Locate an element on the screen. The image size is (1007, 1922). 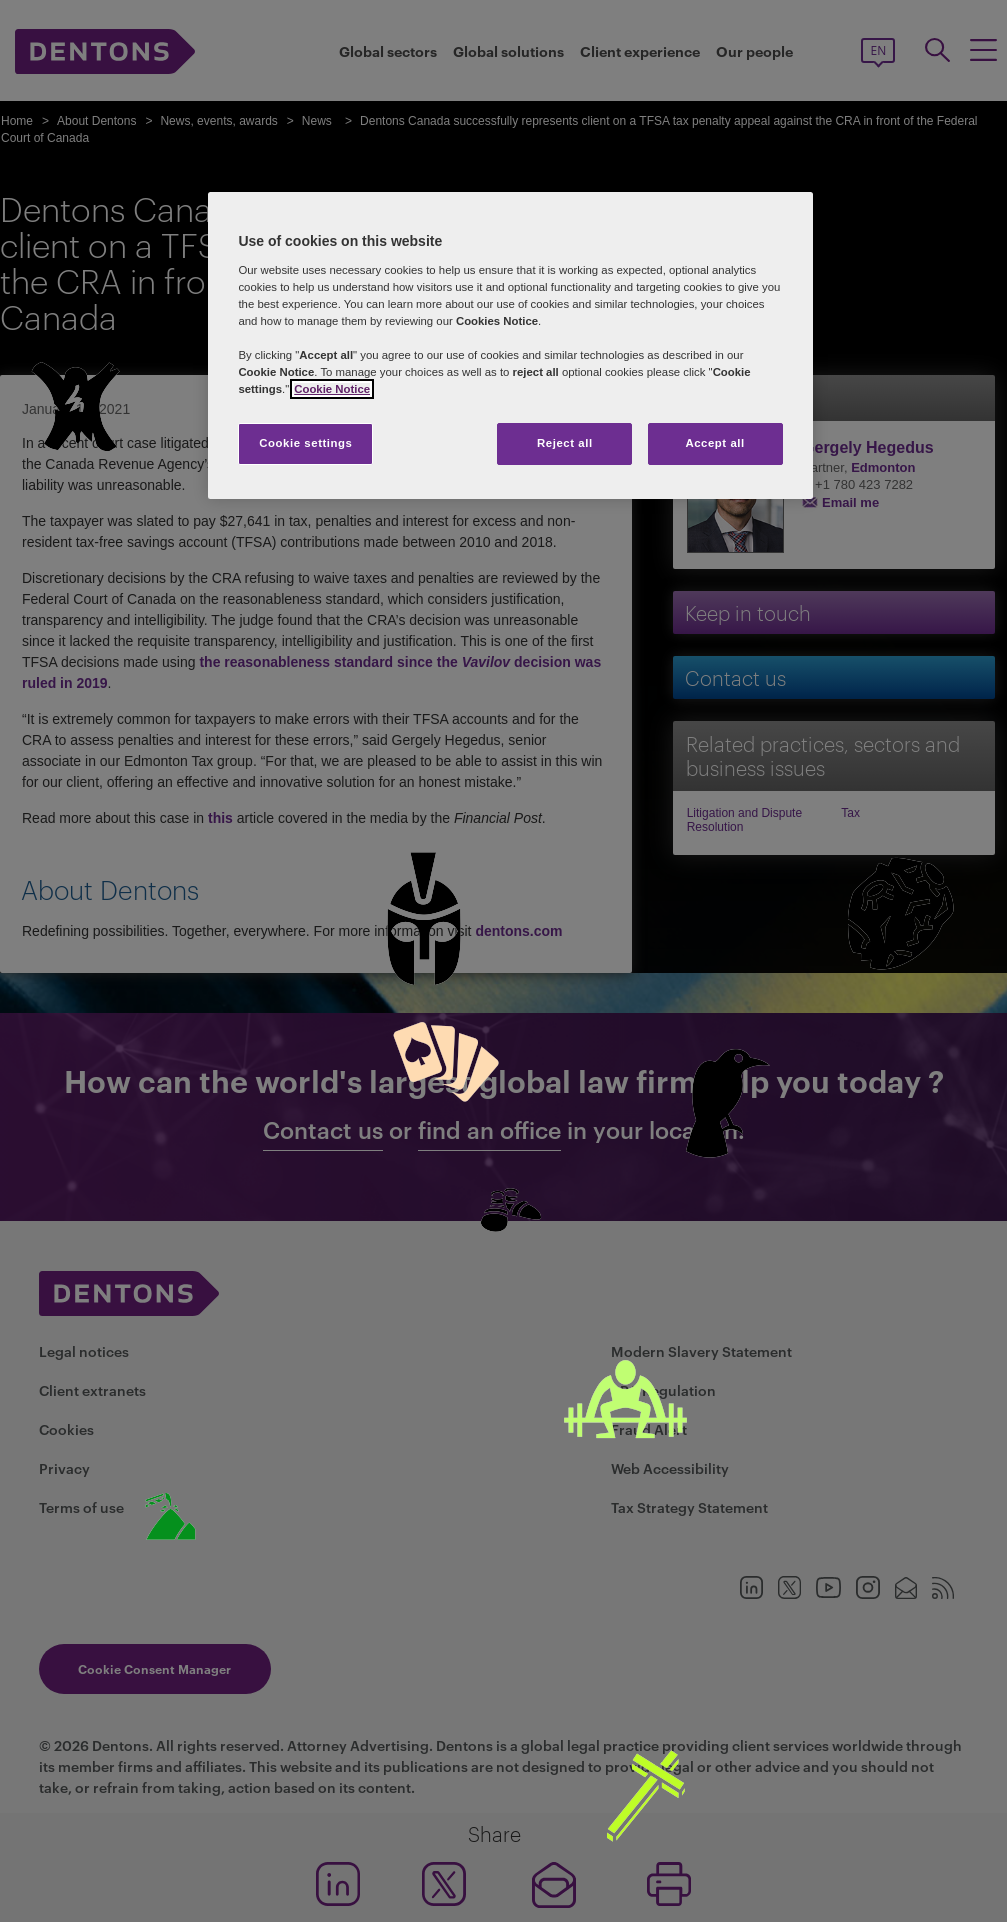
raven or crow icon for a messaging or mail feature is located at coordinates (716, 1103).